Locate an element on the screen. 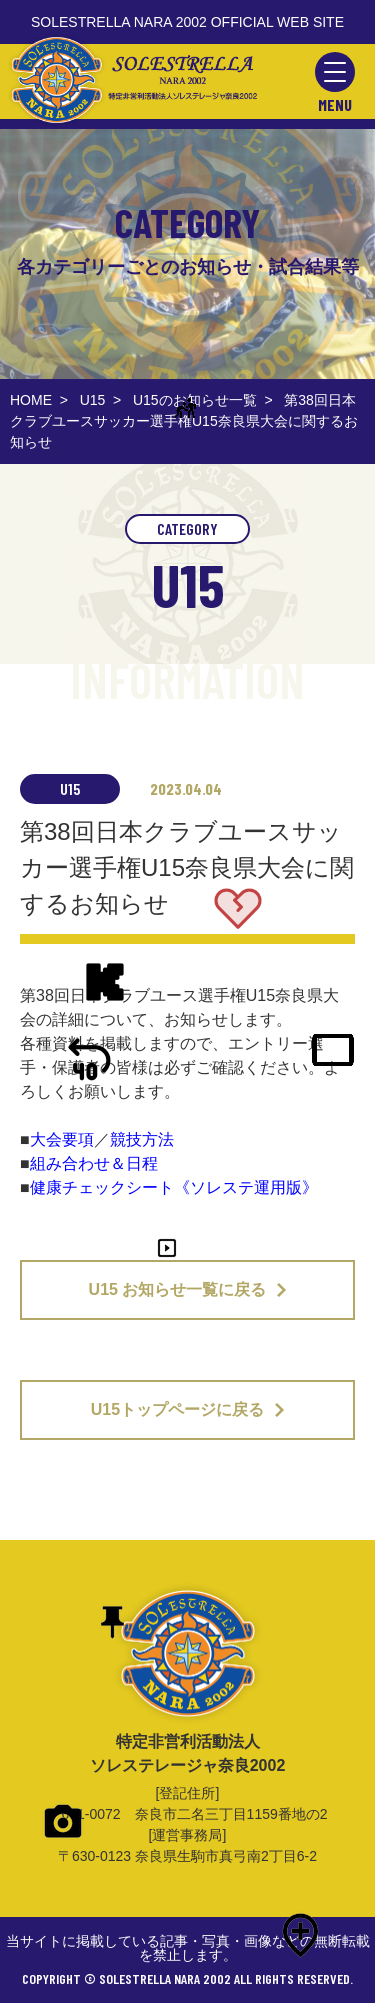 The width and height of the screenshot is (375, 2003). access kabaddi sports content or scores is located at coordinates (185, 409).